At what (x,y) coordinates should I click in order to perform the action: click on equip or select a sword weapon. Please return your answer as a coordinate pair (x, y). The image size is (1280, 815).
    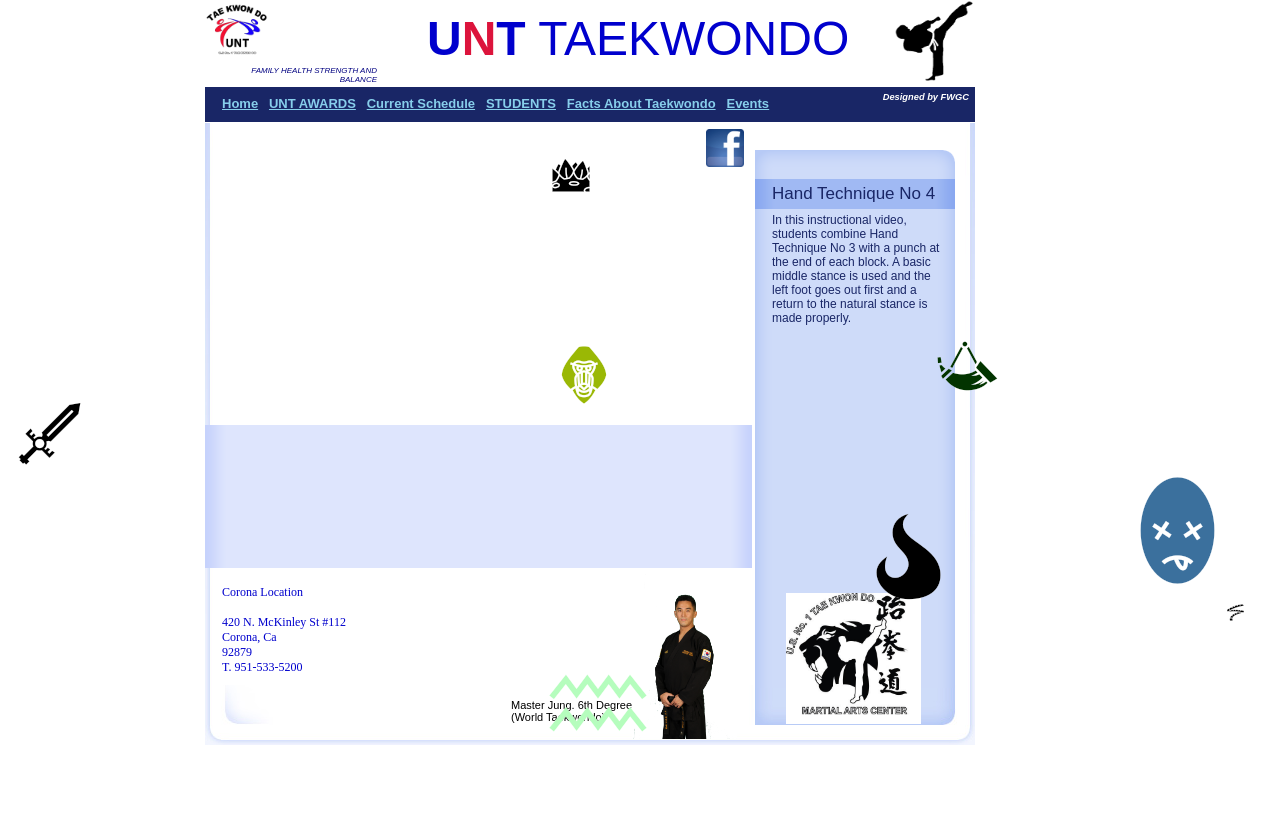
    Looking at the image, I should click on (49, 433).